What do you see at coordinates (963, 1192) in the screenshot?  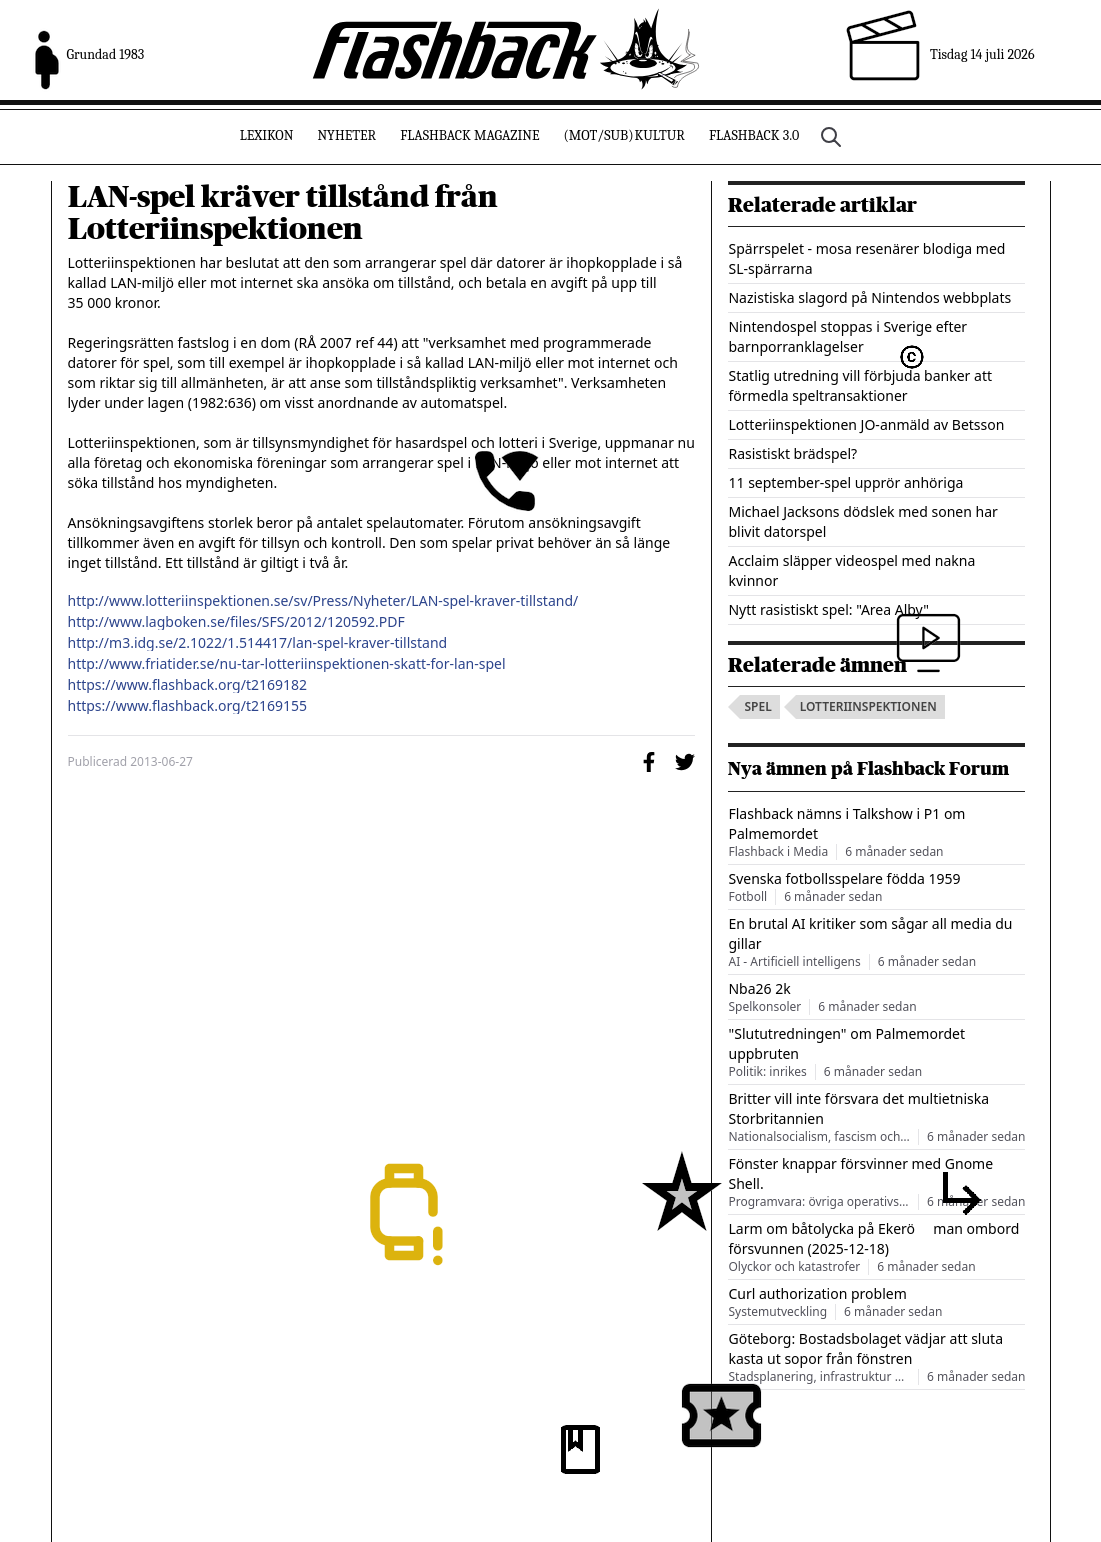 I see `navigate to a subdirectory or nested folder` at bounding box center [963, 1192].